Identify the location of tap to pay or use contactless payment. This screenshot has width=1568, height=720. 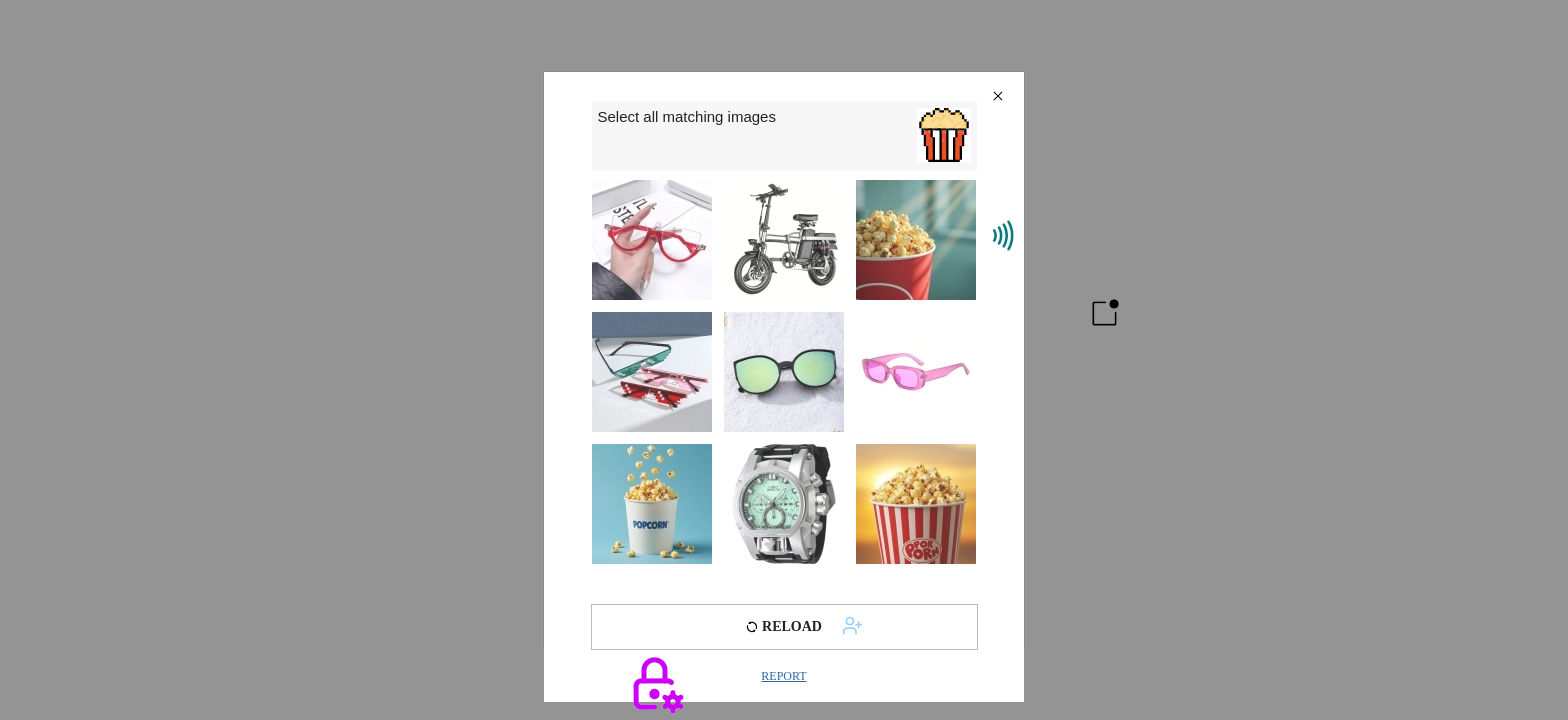
(1002, 235).